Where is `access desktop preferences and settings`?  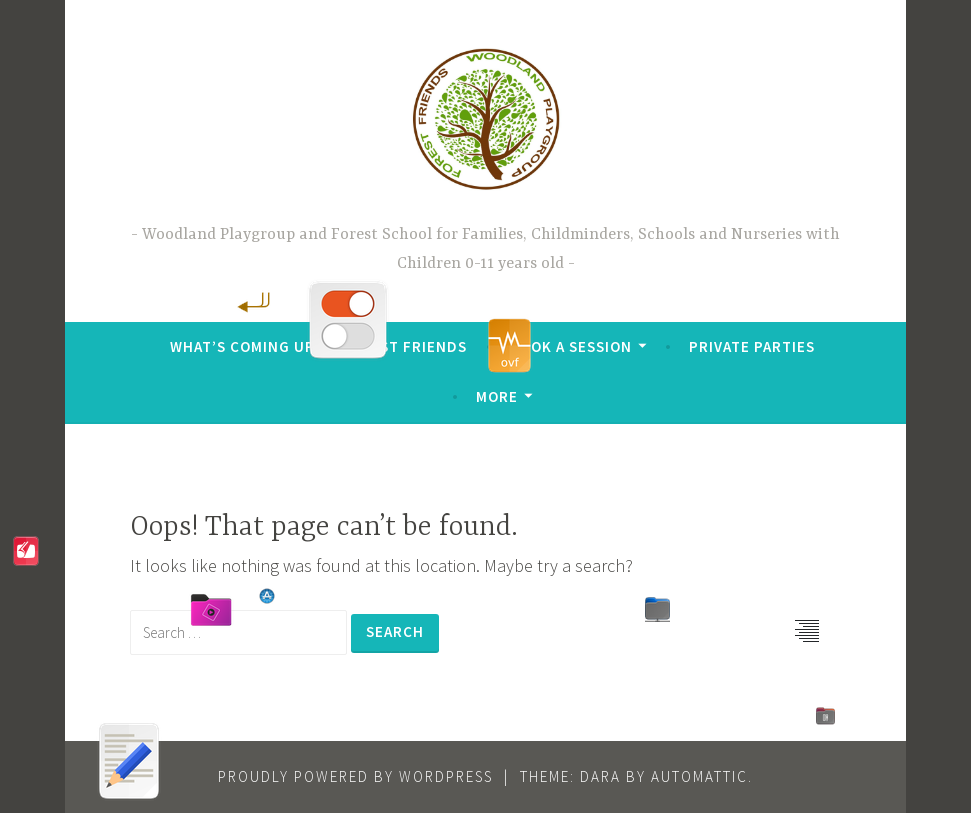 access desktop preferences and settings is located at coordinates (348, 320).